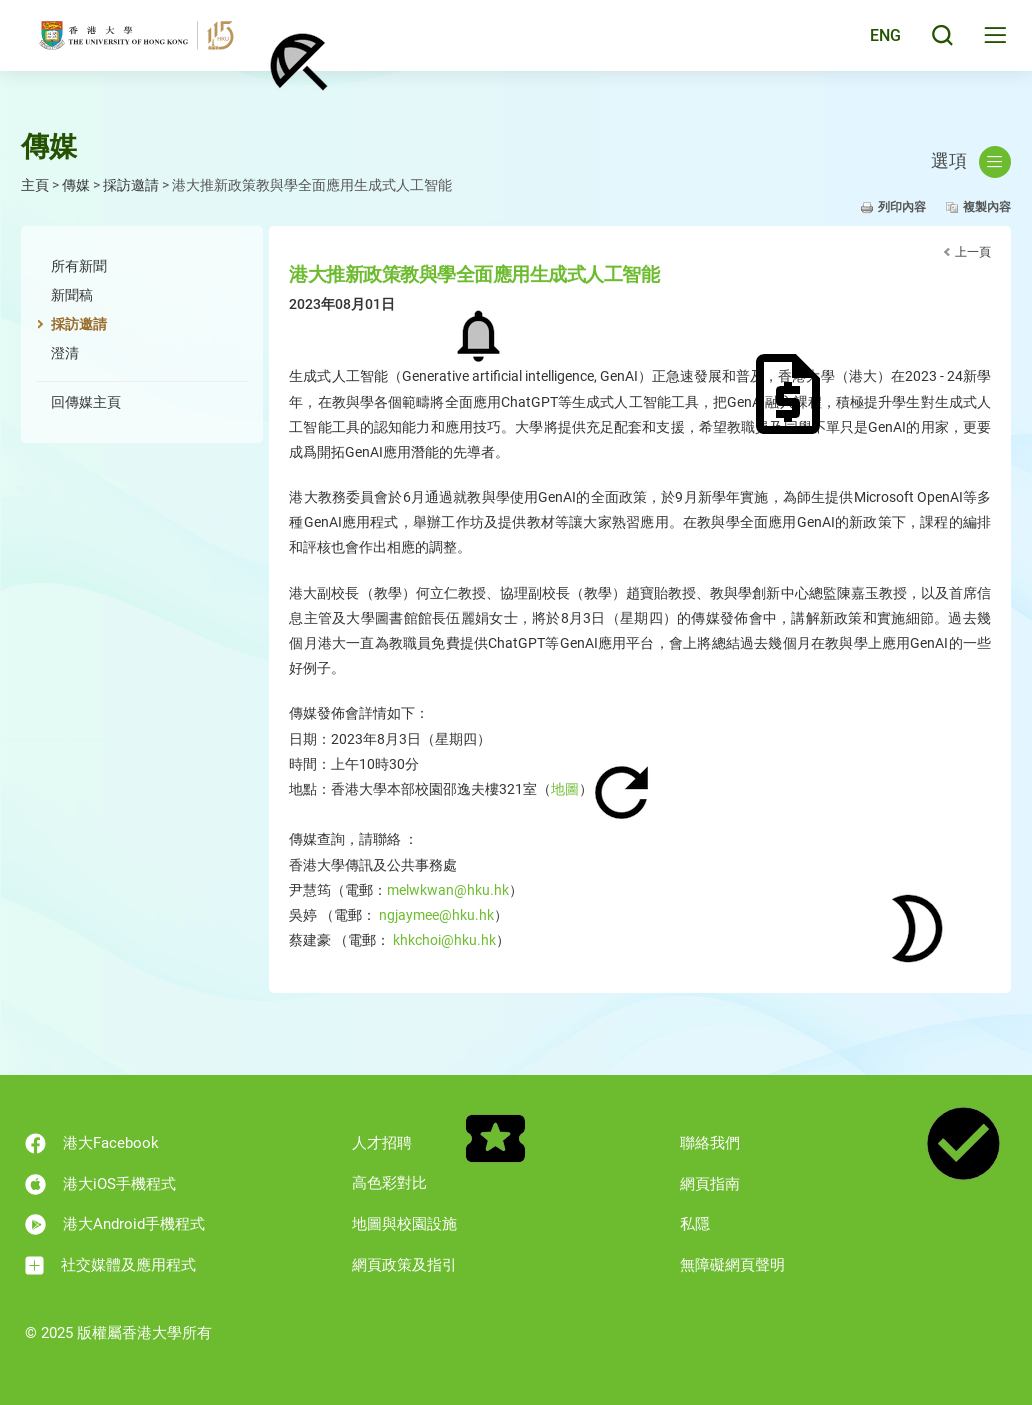 The height and width of the screenshot is (1405, 1032). I want to click on indicates successful completion of an action, so click(963, 1143).